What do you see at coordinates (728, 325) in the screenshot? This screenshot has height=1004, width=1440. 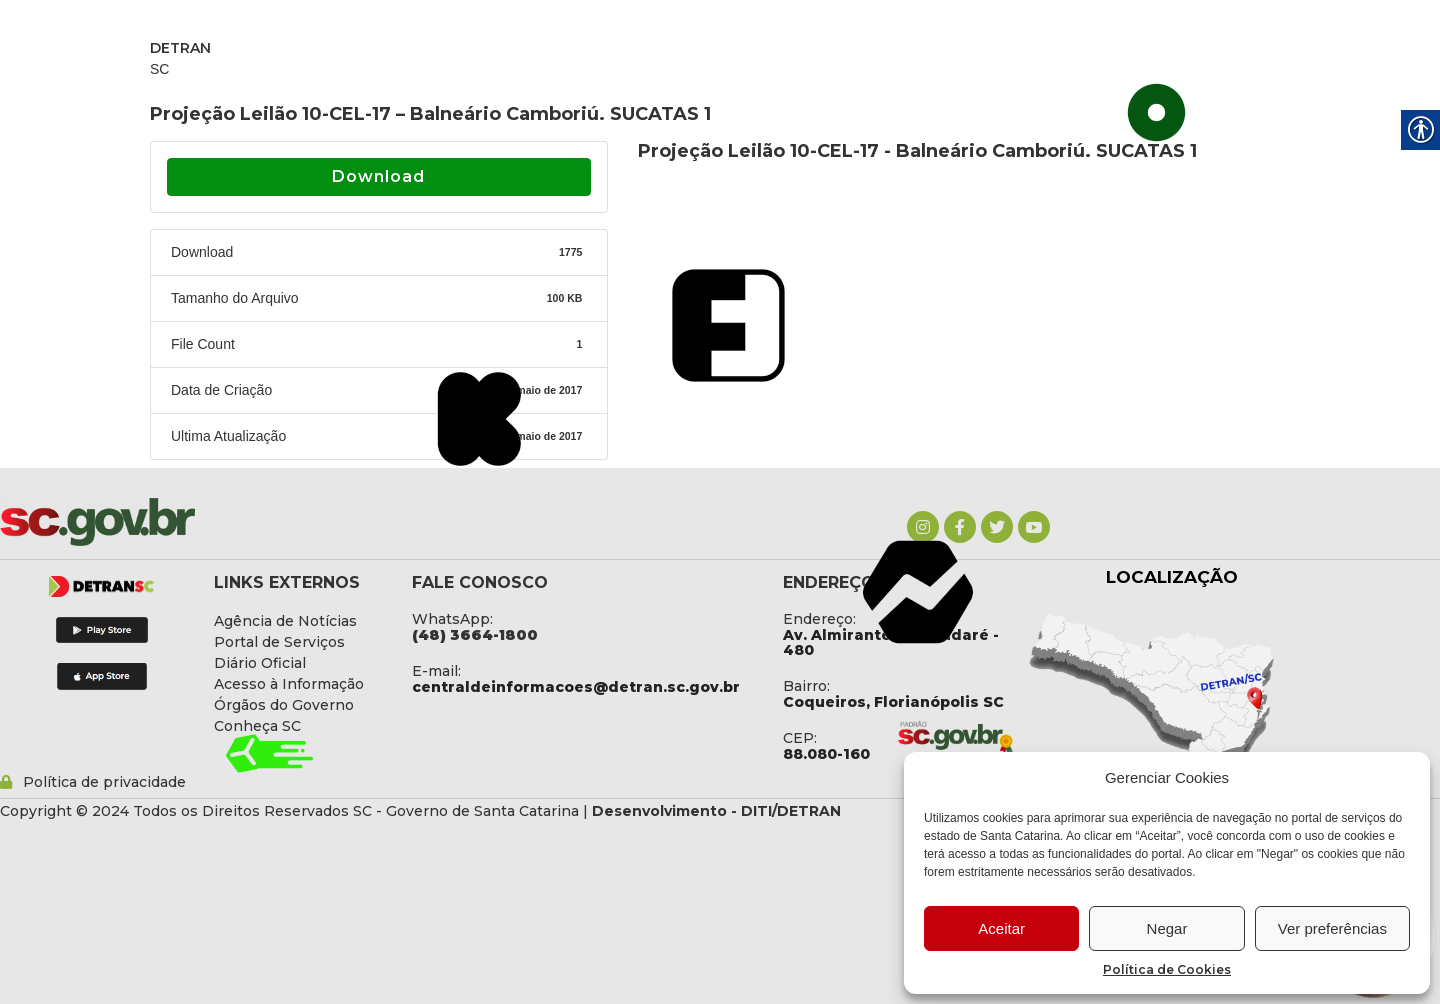 I see `open the Friendica app` at bounding box center [728, 325].